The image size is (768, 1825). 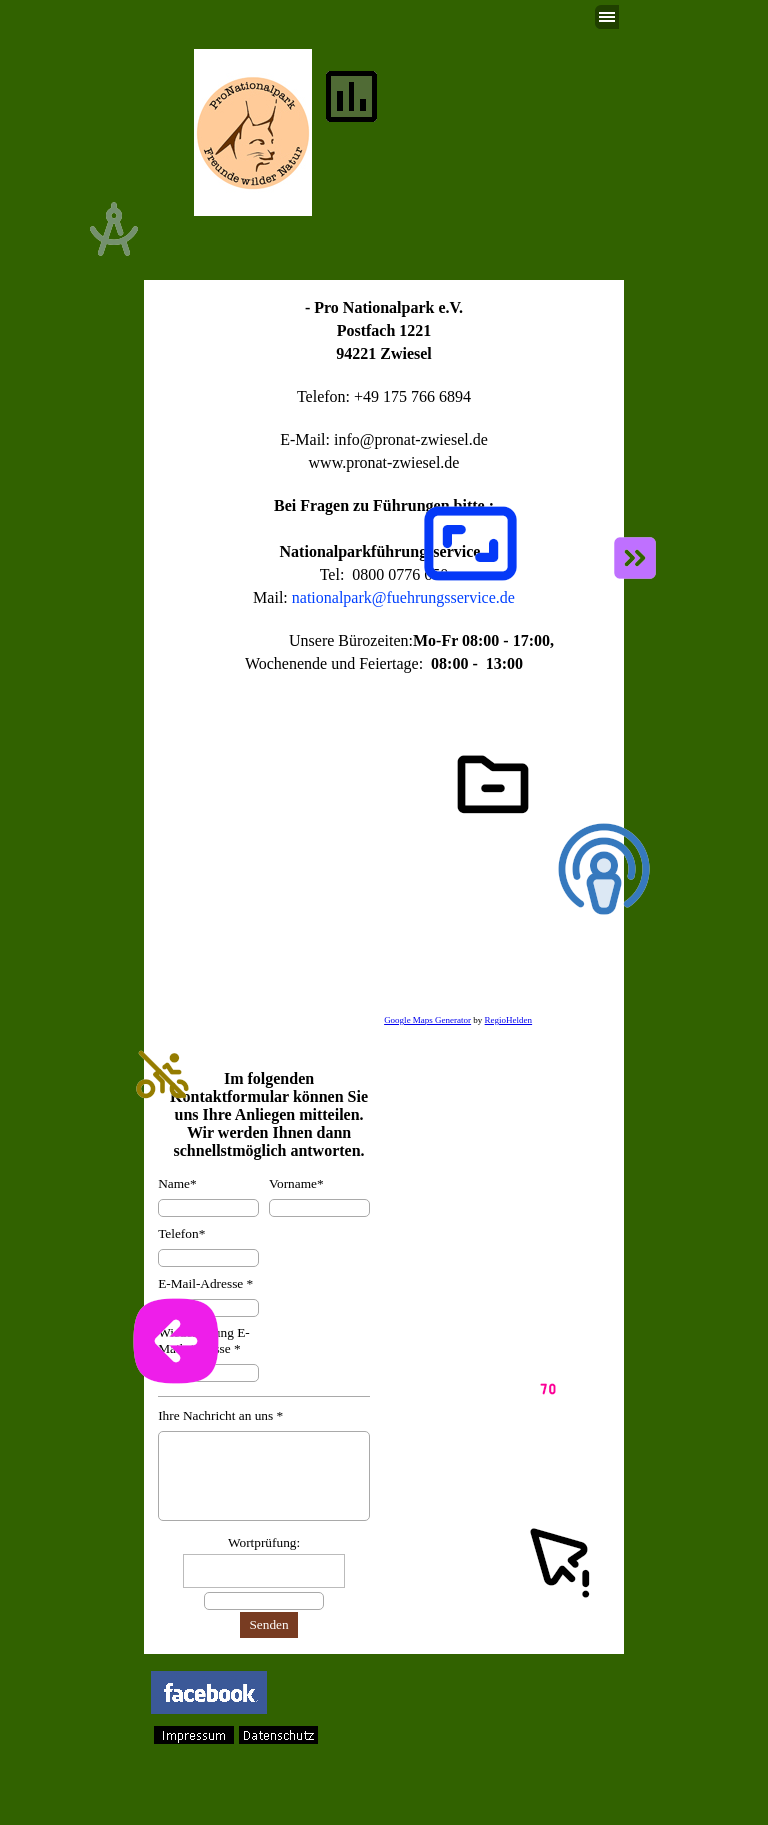 I want to click on indicates a count or quantity of 70, so click(x=548, y=1389).